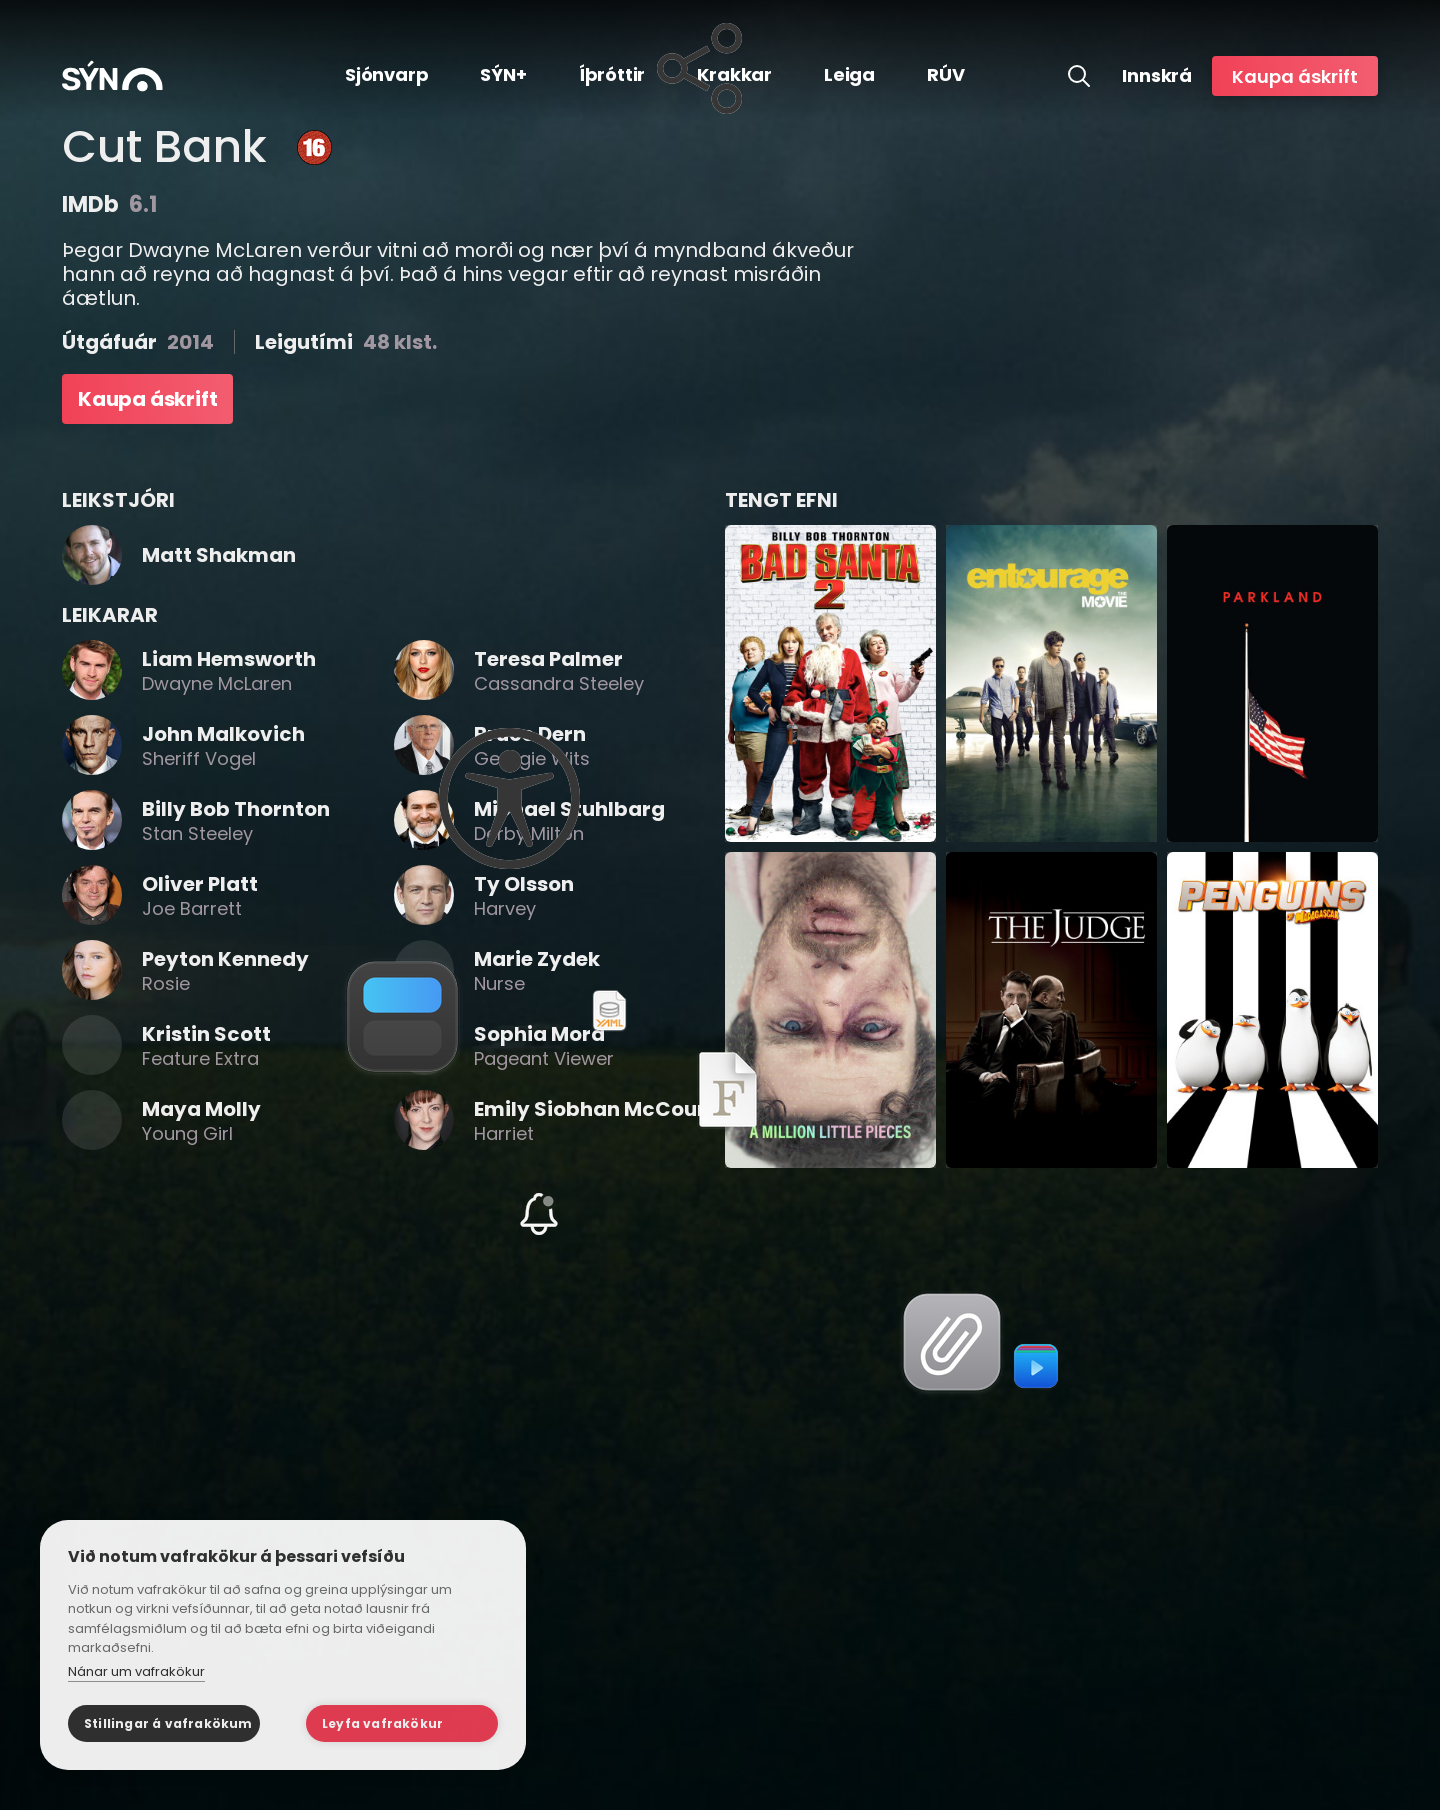  What do you see at coordinates (539, 1214) in the screenshot?
I see `no new notifications` at bounding box center [539, 1214].